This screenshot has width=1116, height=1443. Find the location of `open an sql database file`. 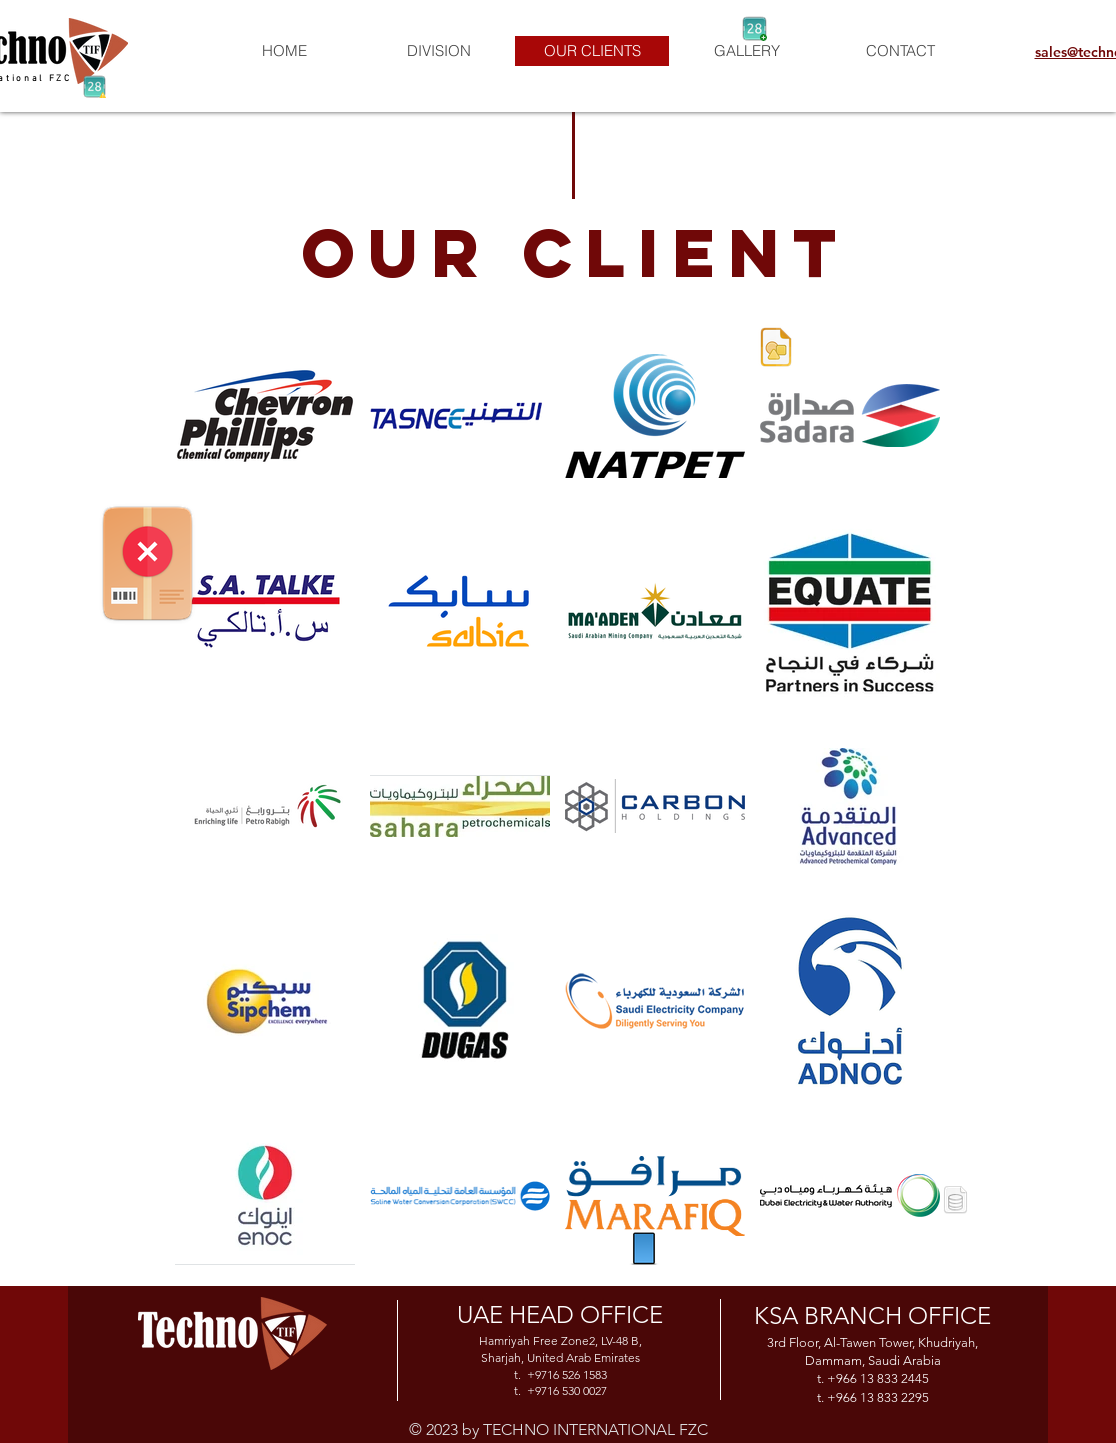

open an sql database file is located at coordinates (955, 1199).